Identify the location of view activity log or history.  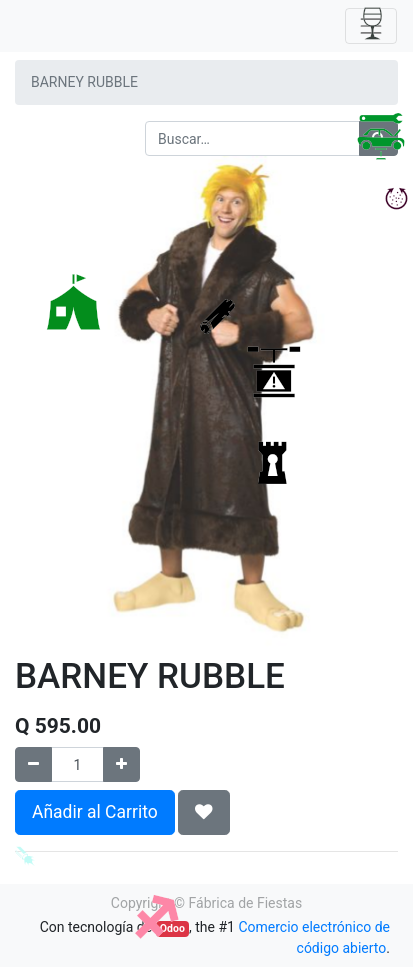
(217, 316).